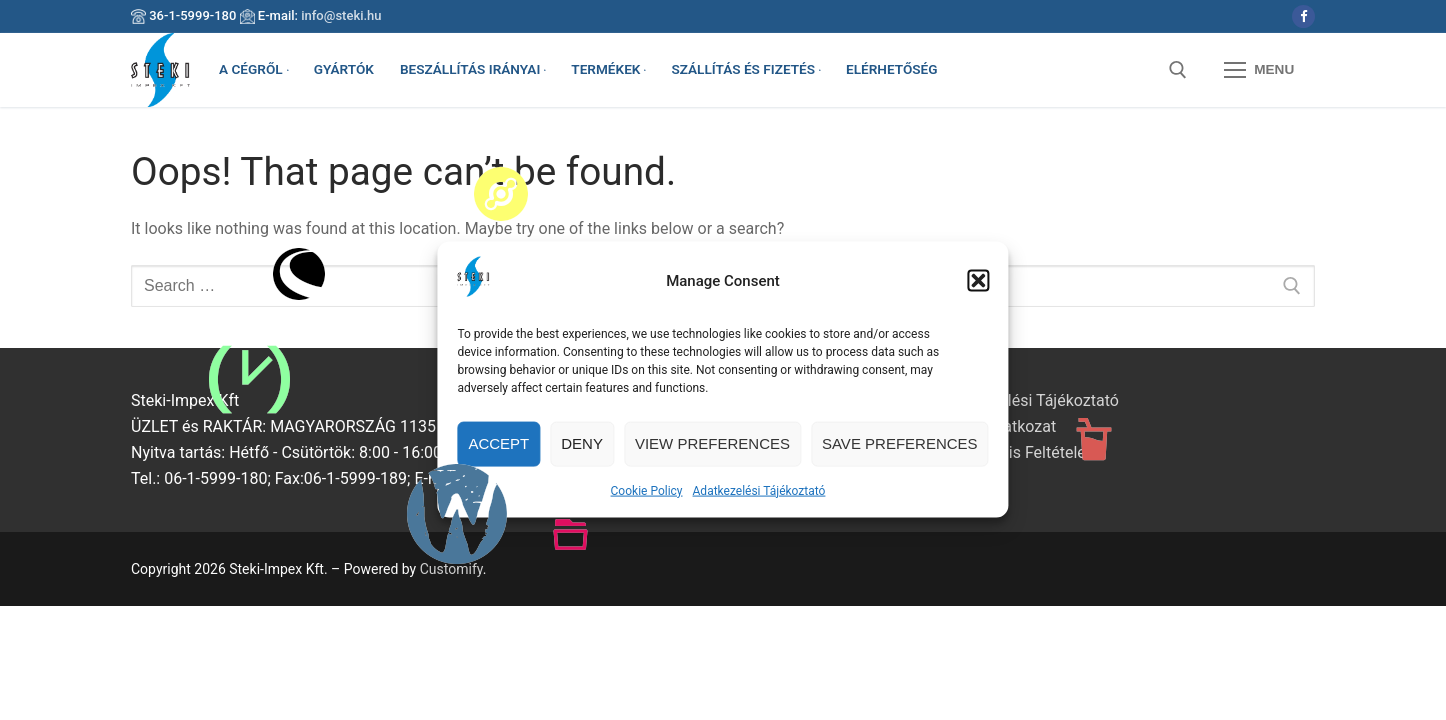  What do you see at coordinates (1094, 441) in the screenshot?
I see `view food and drink options` at bounding box center [1094, 441].